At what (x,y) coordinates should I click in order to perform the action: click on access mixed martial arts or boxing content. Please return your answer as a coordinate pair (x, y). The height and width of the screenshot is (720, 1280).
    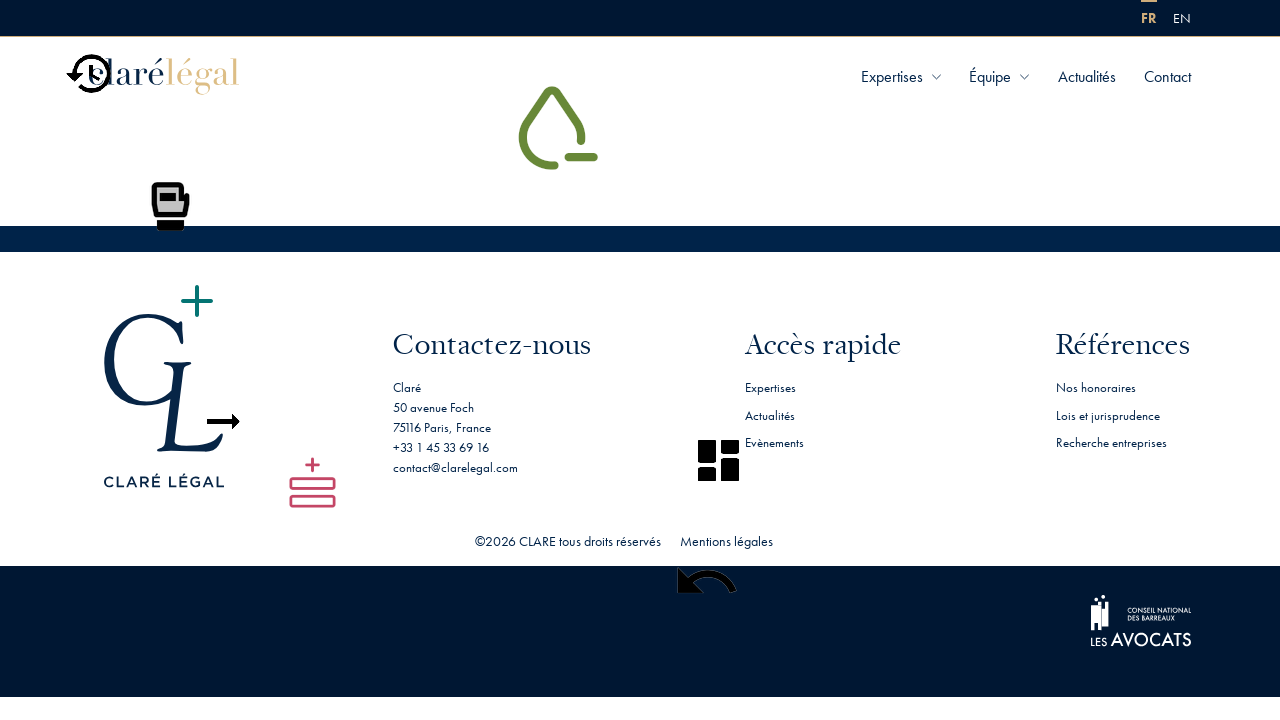
    Looking at the image, I should click on (170, 206).